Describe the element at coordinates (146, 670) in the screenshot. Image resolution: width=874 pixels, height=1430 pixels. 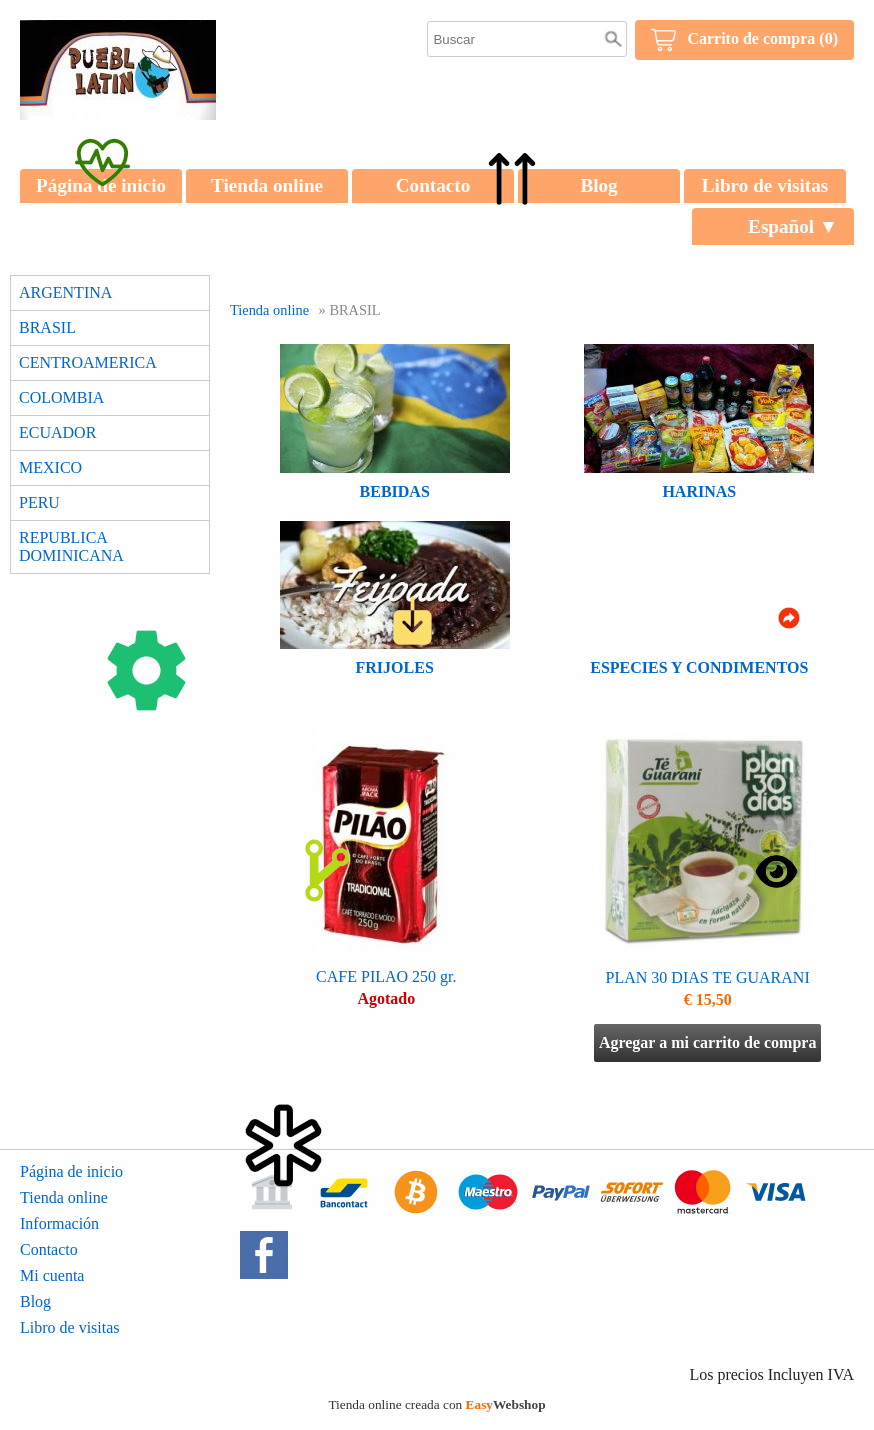
I see `open settings menu` at that location.